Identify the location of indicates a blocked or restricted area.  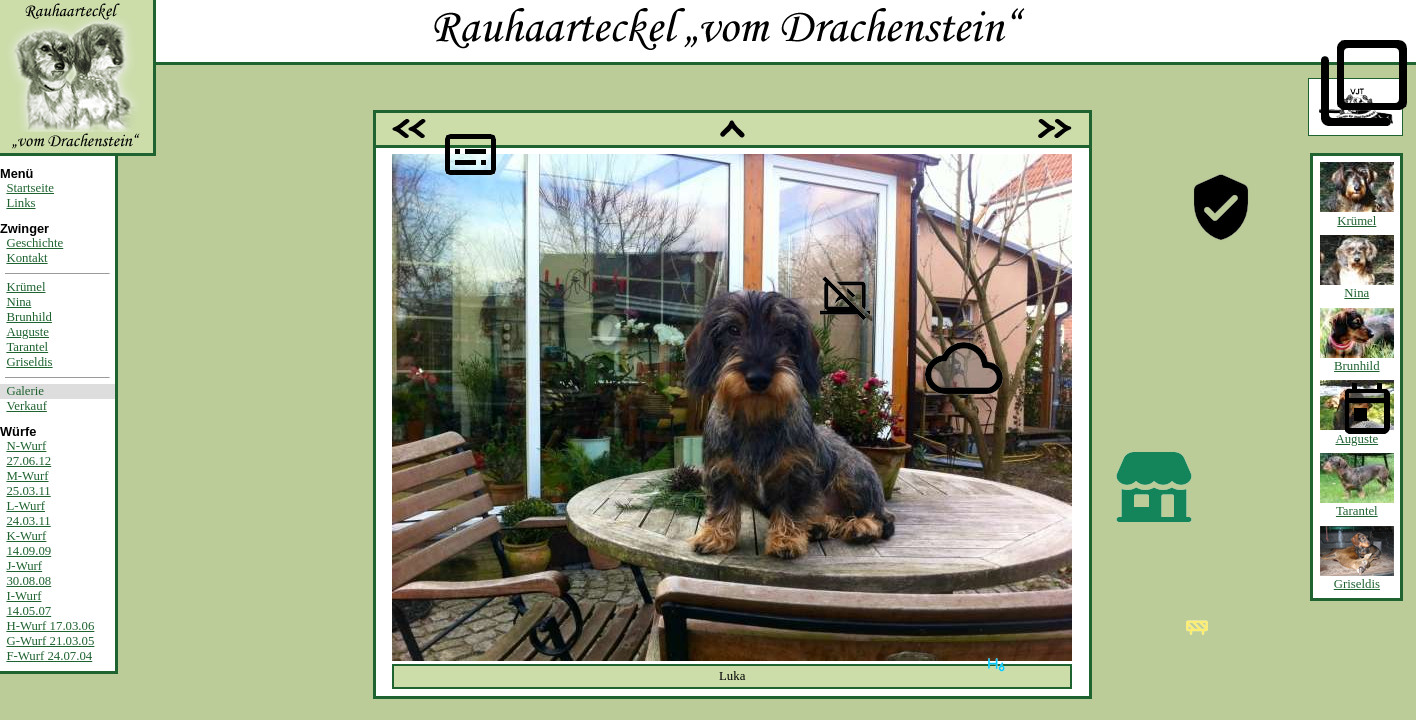
(1197, 627).